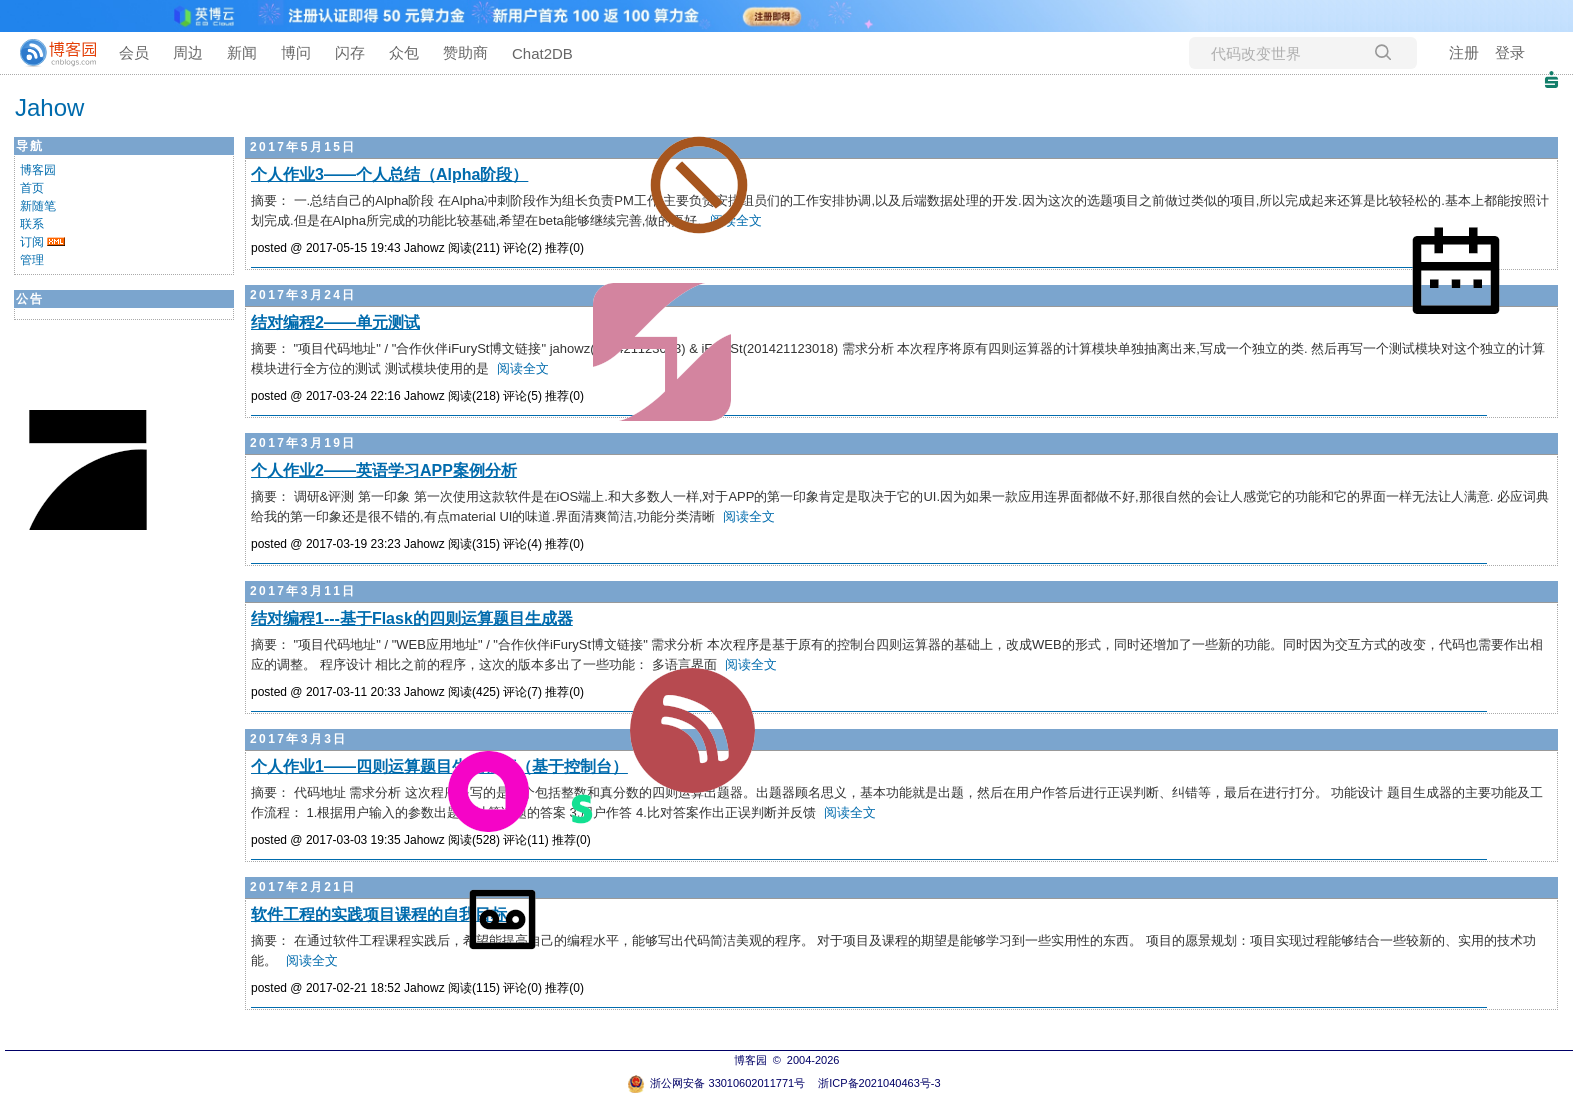 The height and width of the screenshot is (1098, 1573). Describe the element at coordinates (502, 919) in the screenshot. I see `play or access cassette tape audio` at that location.